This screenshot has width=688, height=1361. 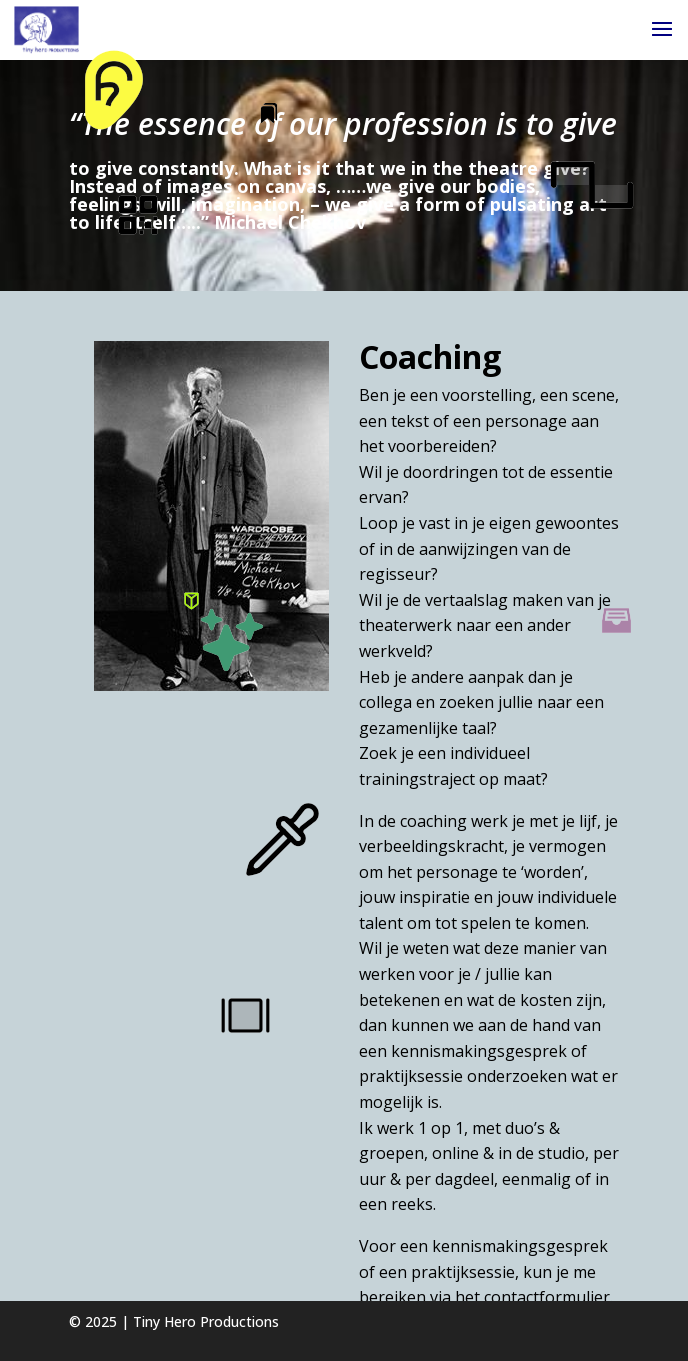 I want to click on indicates AI-generated or enhanced content, so click(x=232, y=640).